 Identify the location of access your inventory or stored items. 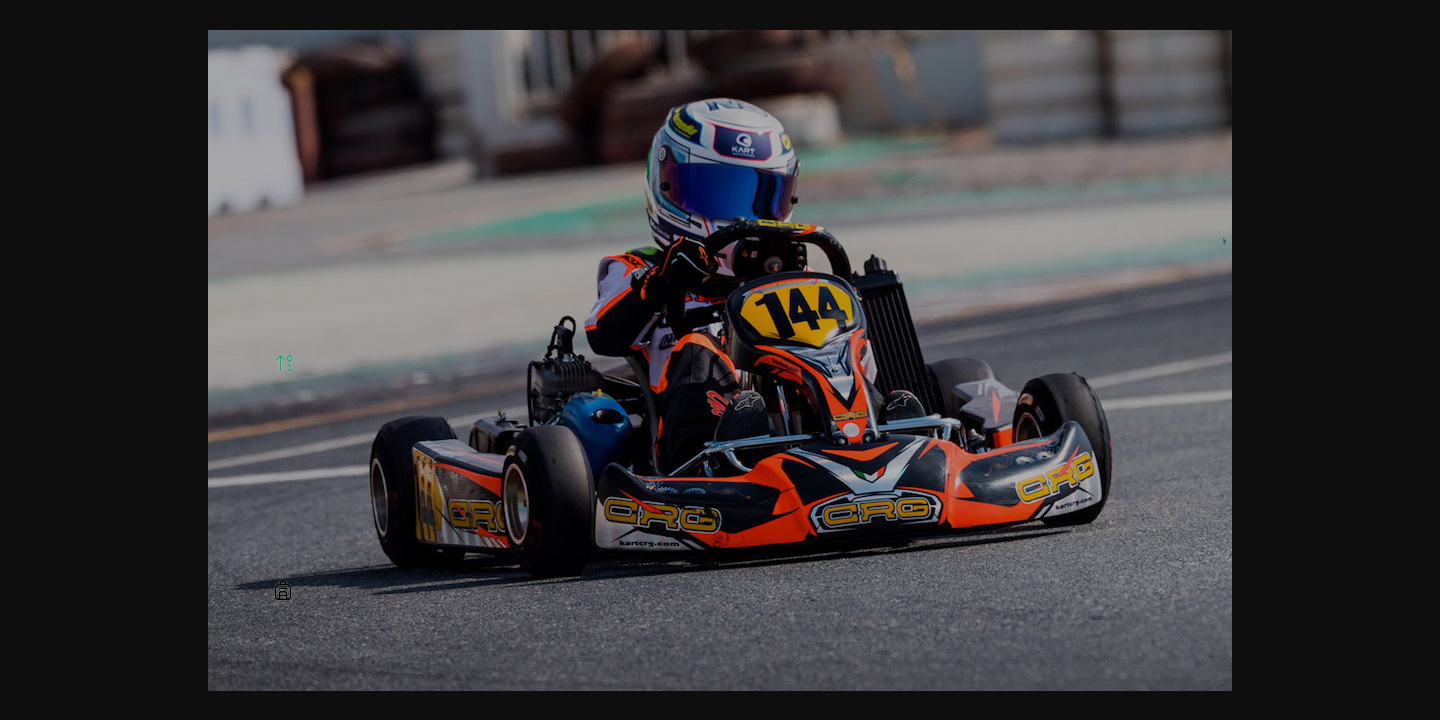
(283, 590).